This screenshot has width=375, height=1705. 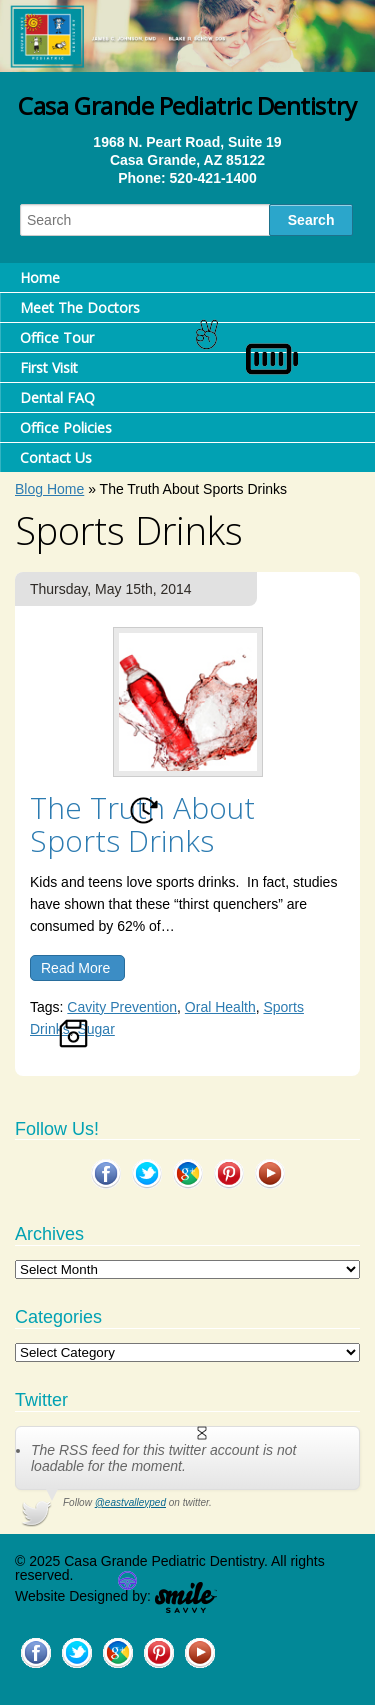 I want to click on indicates loading or processing in progress, so click(x=202, y=1433).